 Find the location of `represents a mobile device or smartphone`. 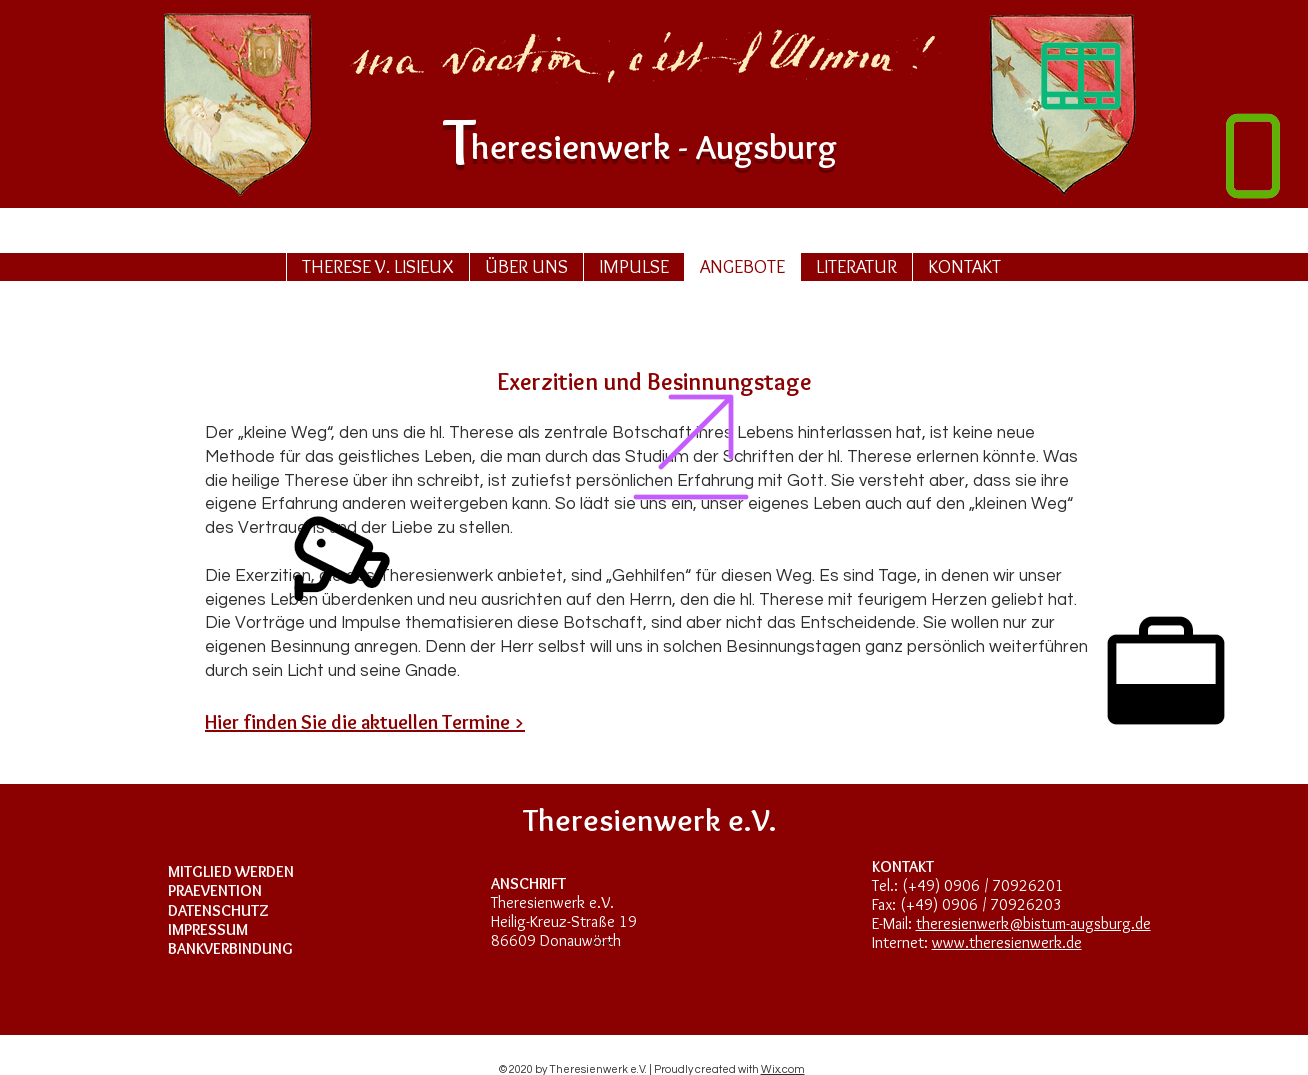

represents a mobile device or smartphone is located at coordinates (1253, 156).